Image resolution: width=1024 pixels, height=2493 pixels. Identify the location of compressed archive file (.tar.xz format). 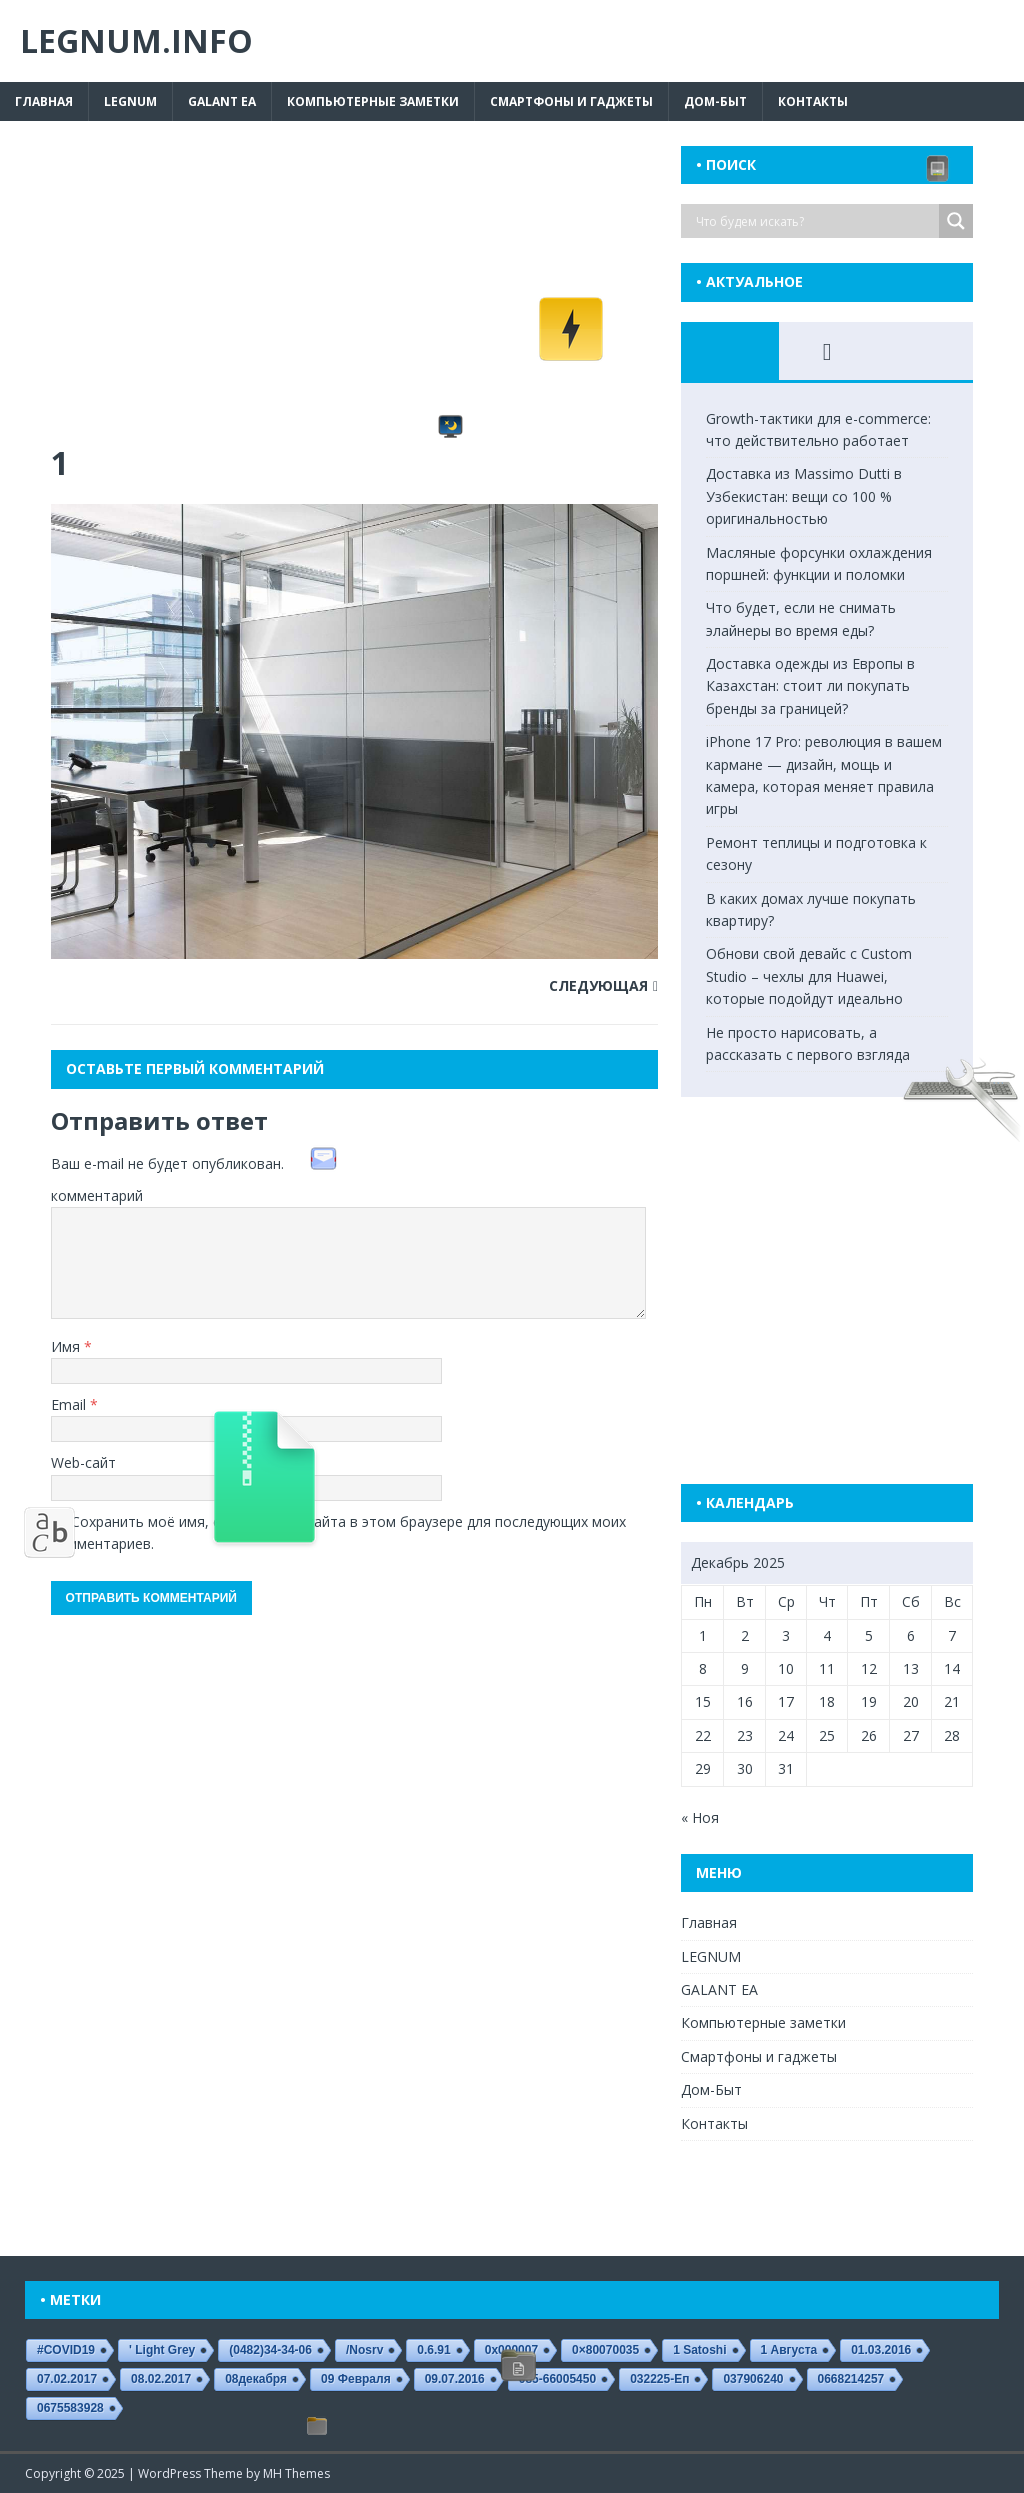
(264, 1479).